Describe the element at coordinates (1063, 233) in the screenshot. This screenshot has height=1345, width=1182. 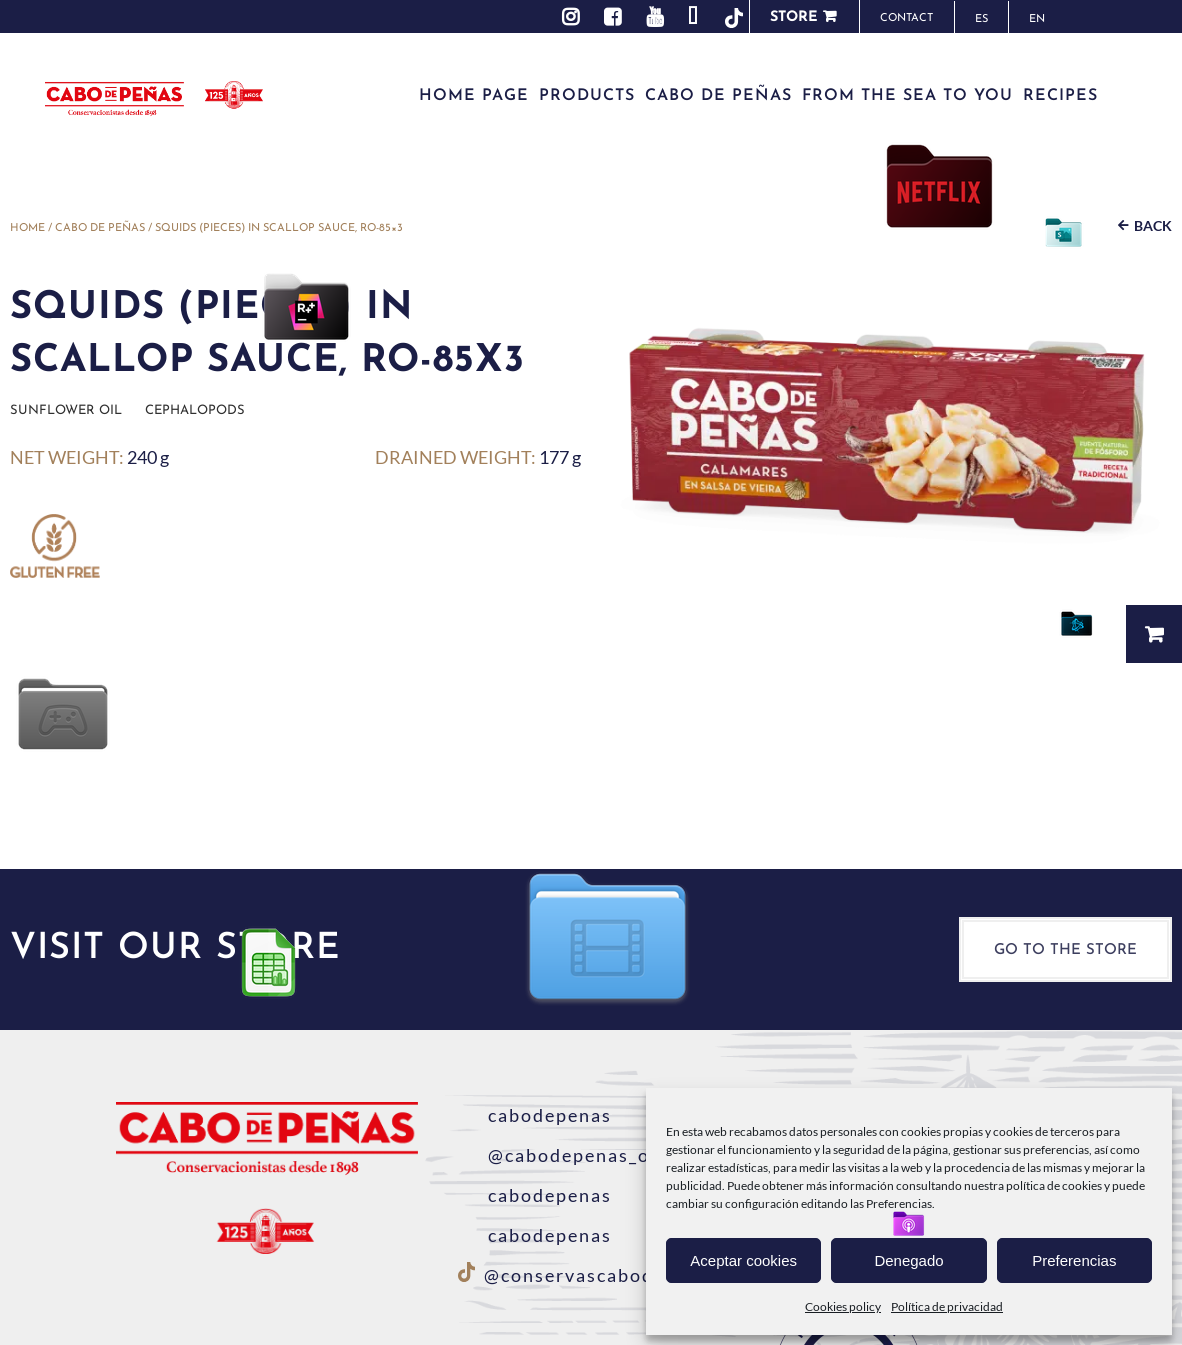
I see `open folder containing microsoft sway files` at that location.